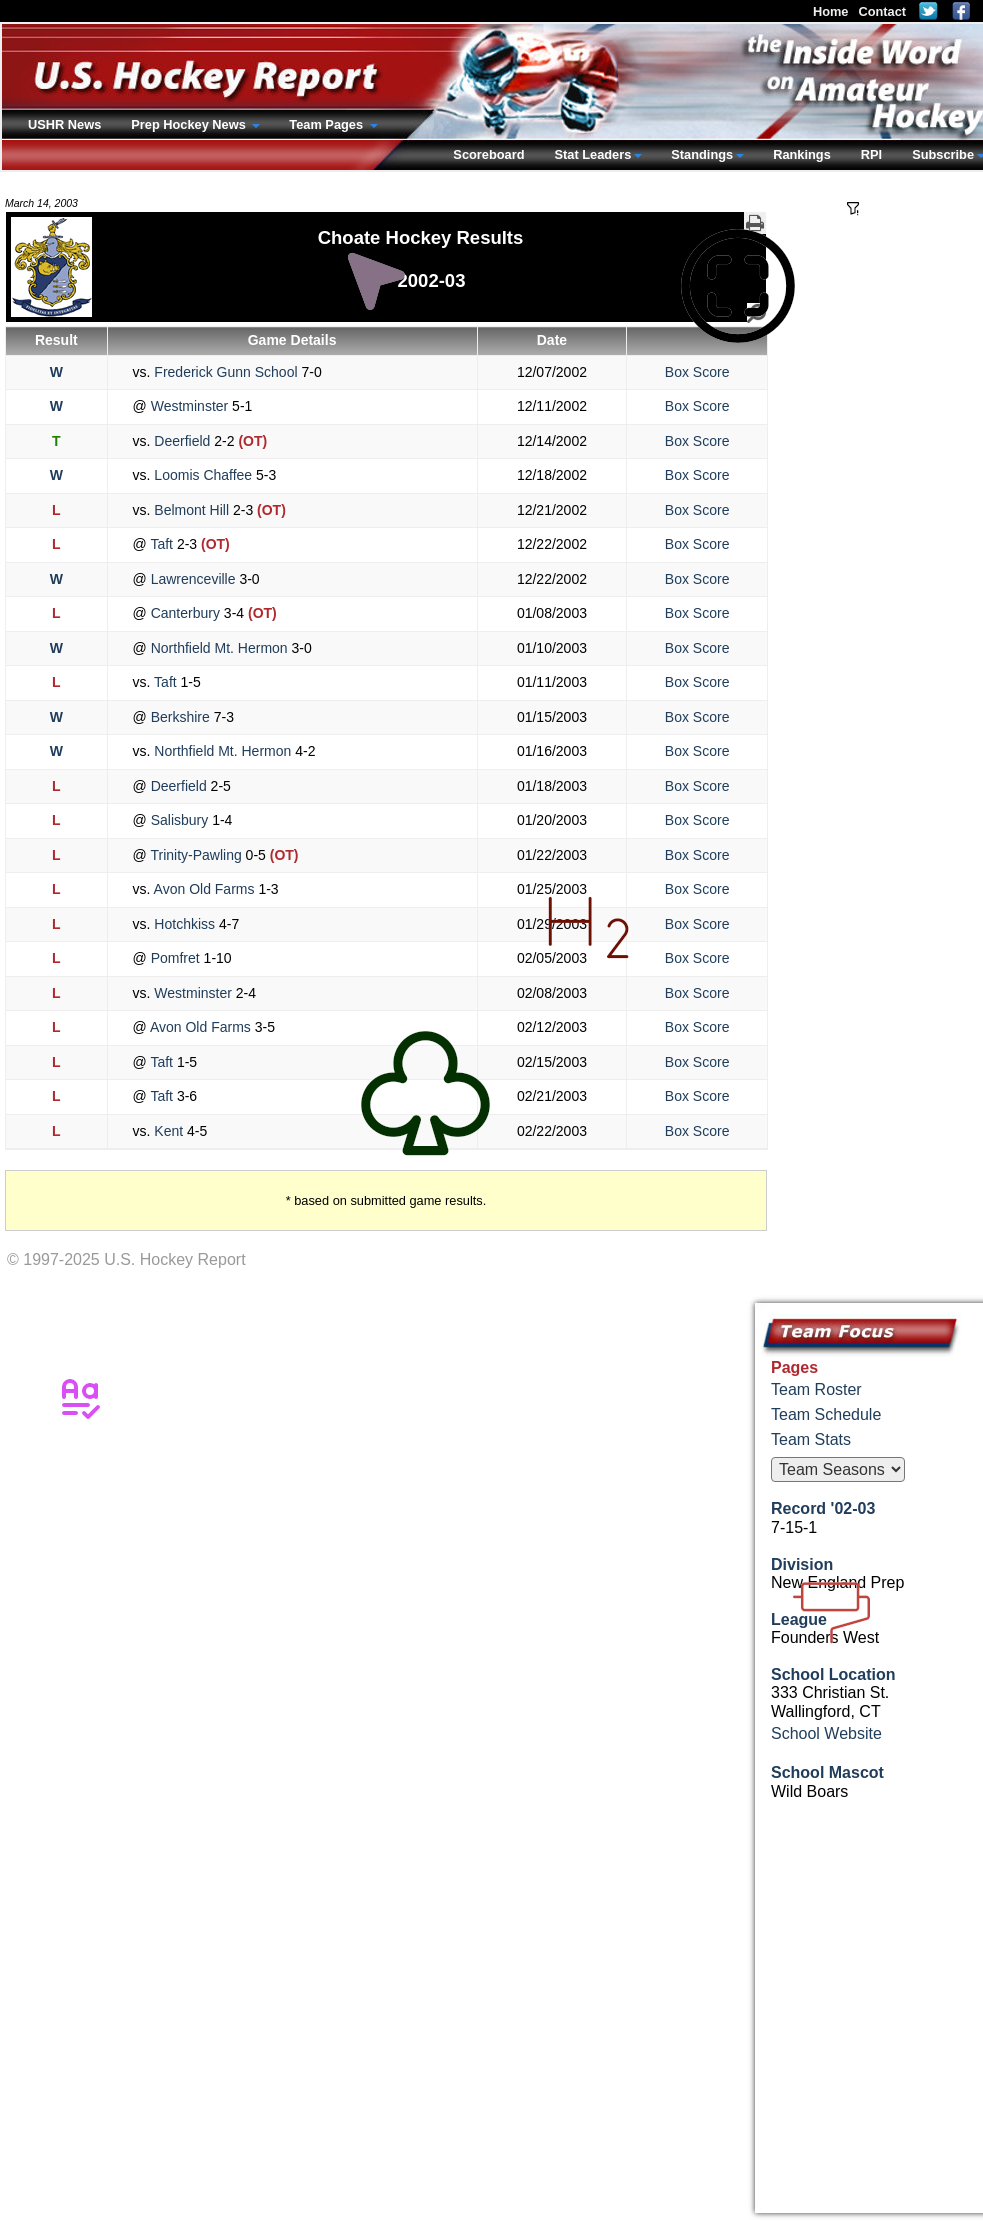  I want to click on format text as heading level 2, so click(584, 926).